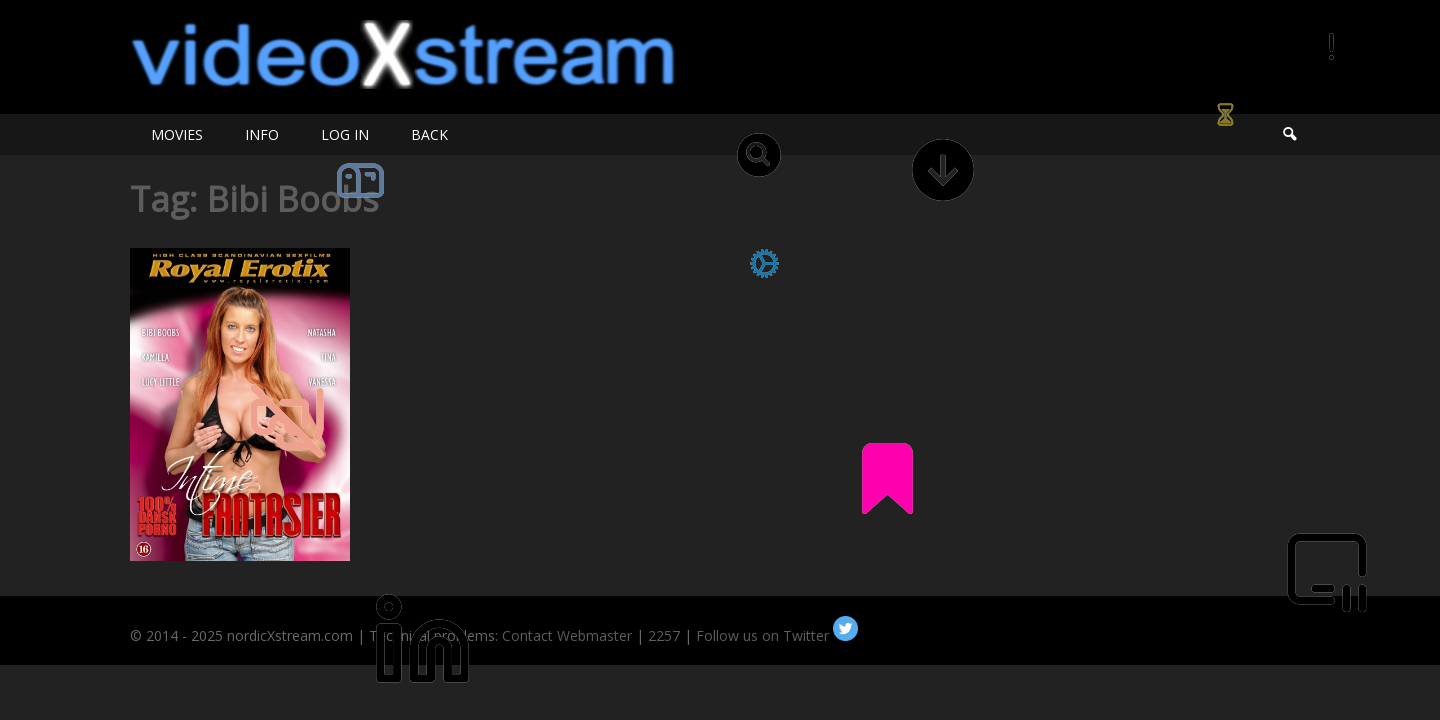  Describe the element at coordinates (360, 180) in the screenshot. I see `access your mailbox or inbox` at that location.